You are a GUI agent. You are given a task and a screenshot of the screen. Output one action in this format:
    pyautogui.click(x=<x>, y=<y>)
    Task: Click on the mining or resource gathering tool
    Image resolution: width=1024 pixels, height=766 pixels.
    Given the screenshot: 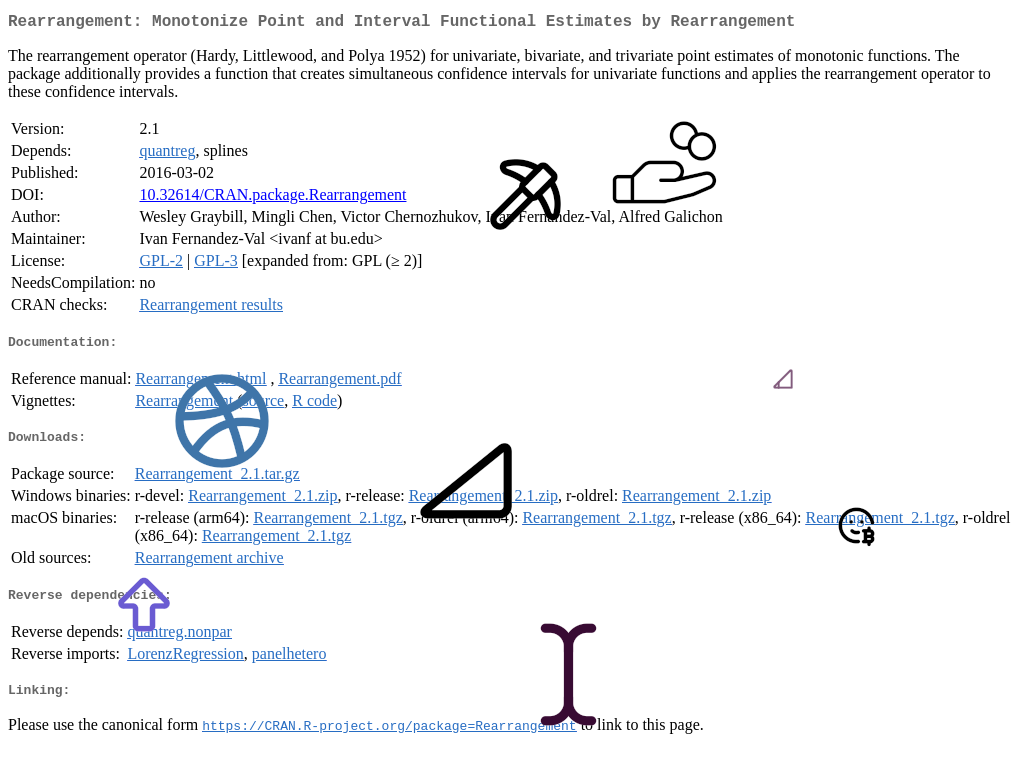 What is the action you would take?
    pyautogui.click(x=525, y=194)
    